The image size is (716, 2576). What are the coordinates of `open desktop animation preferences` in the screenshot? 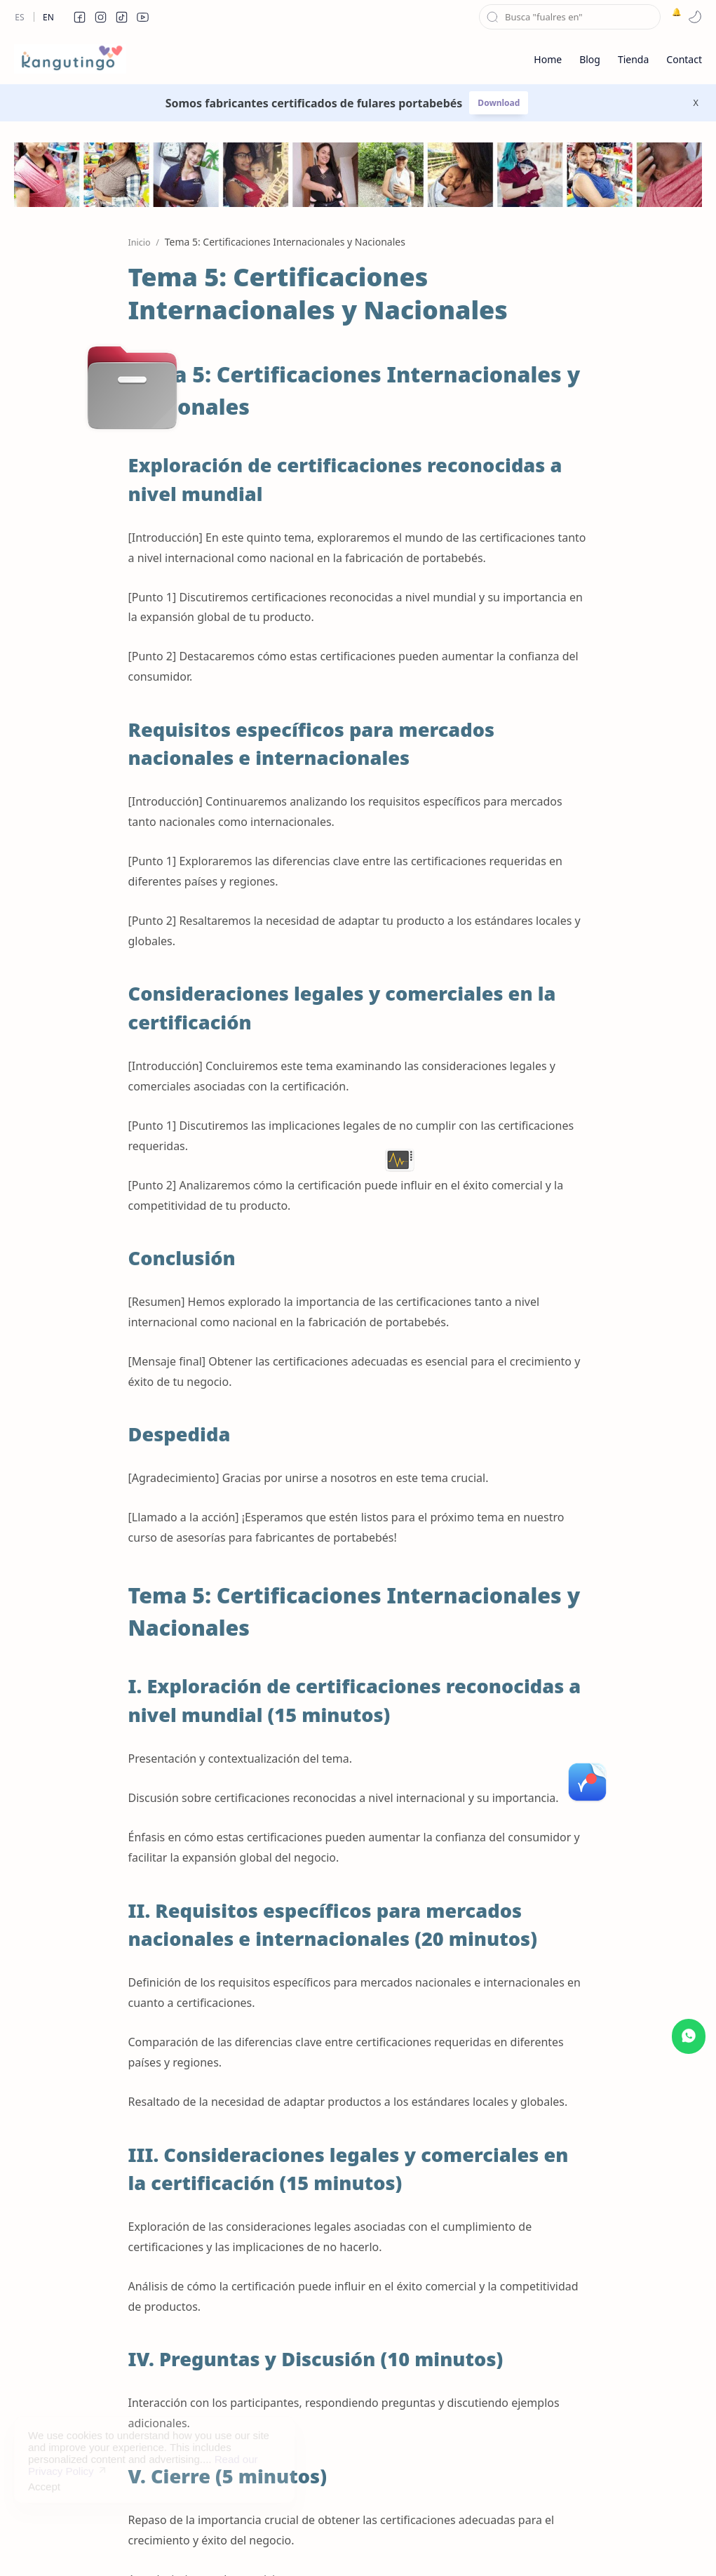 It's located at (587, 1782).